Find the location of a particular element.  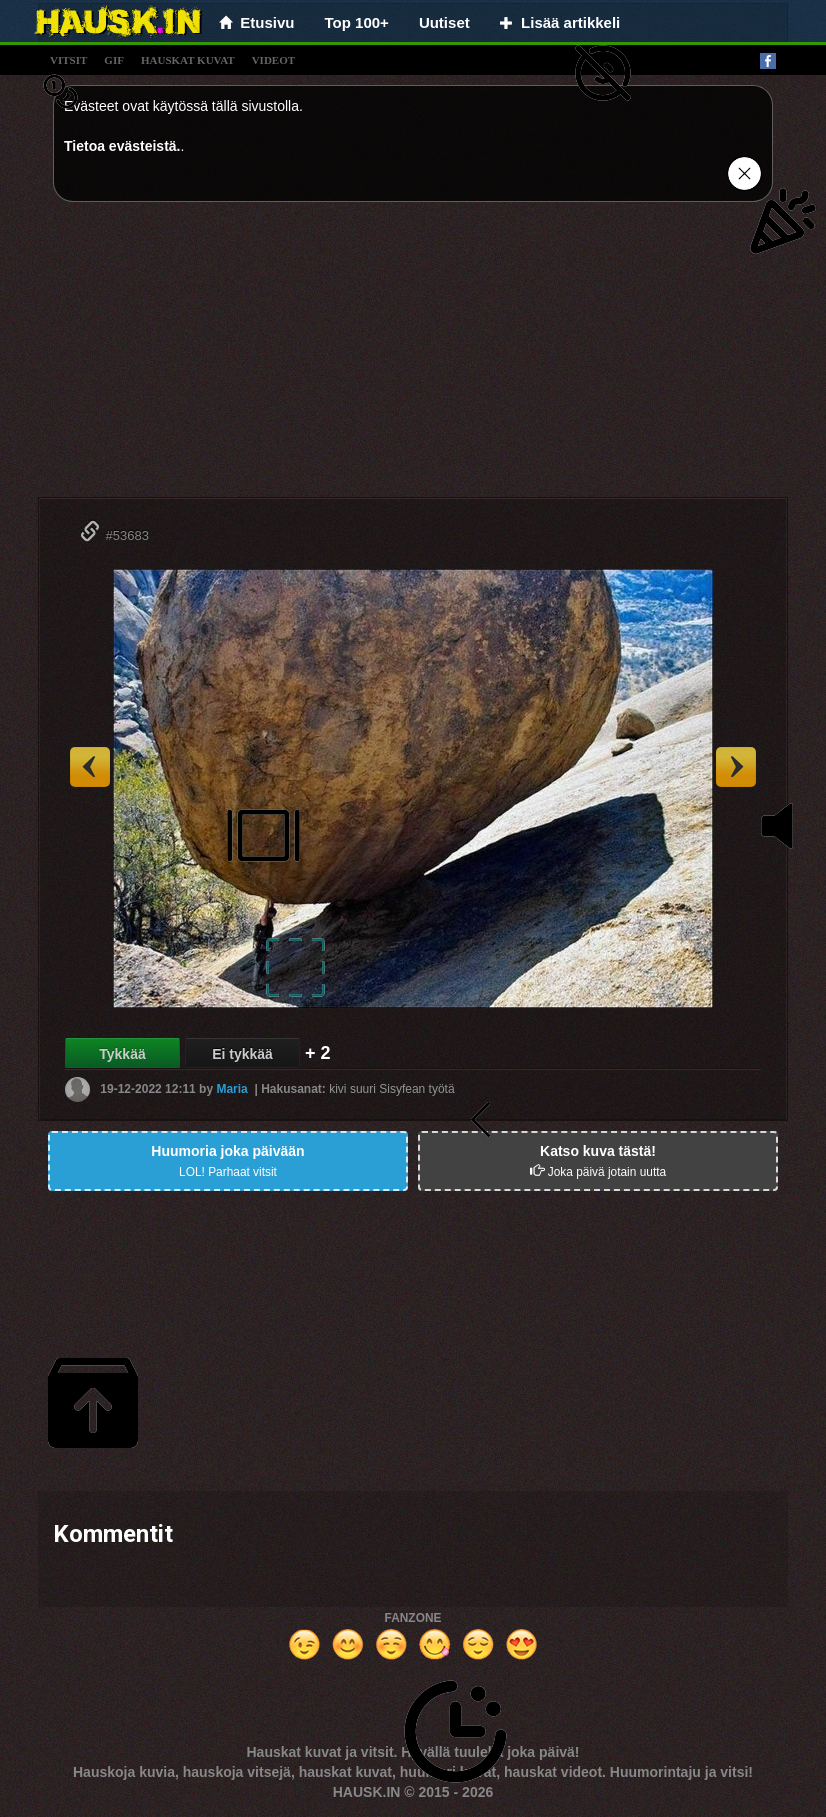

select an area or region is located at coordinates (295, 967).